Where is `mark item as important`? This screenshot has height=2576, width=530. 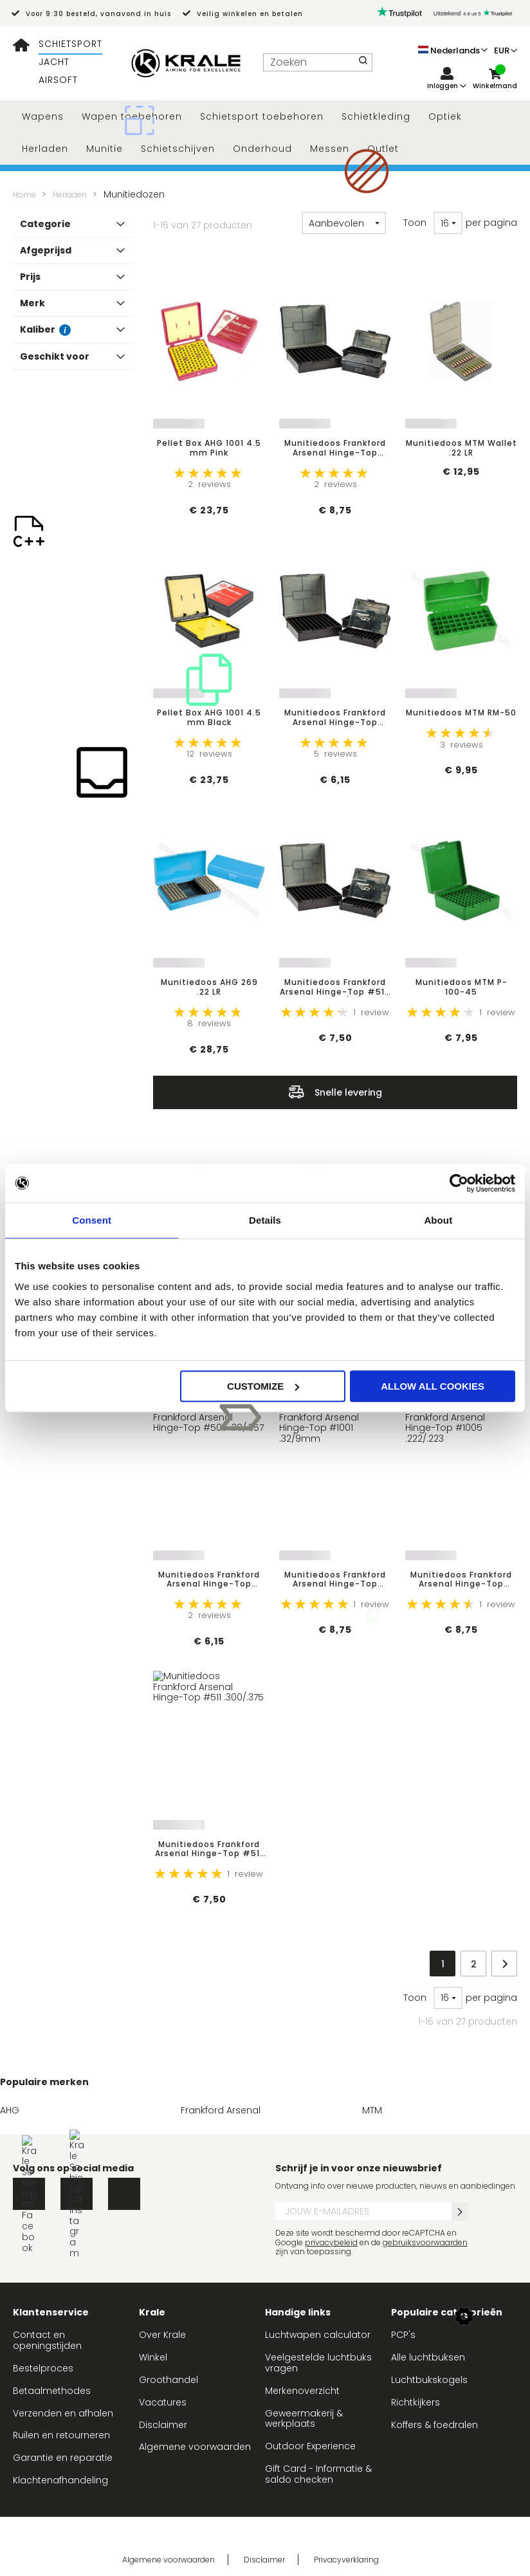
mark item as important is located at coordinates (239, 1417).